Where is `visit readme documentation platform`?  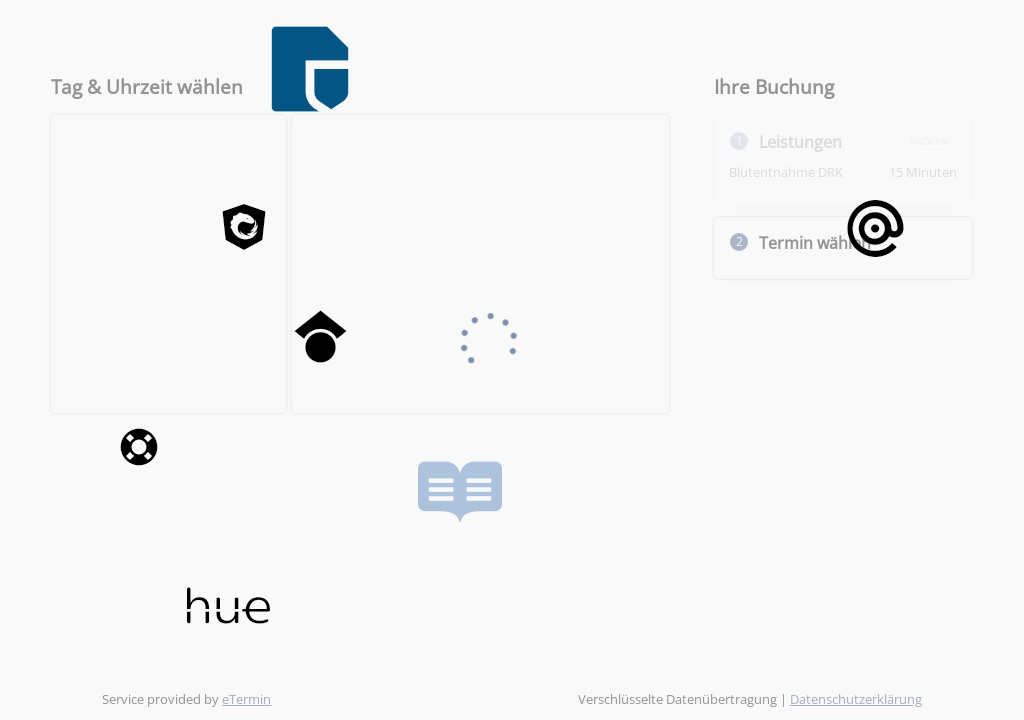
visit readme documentation platform is located at coordinates (460, 492).